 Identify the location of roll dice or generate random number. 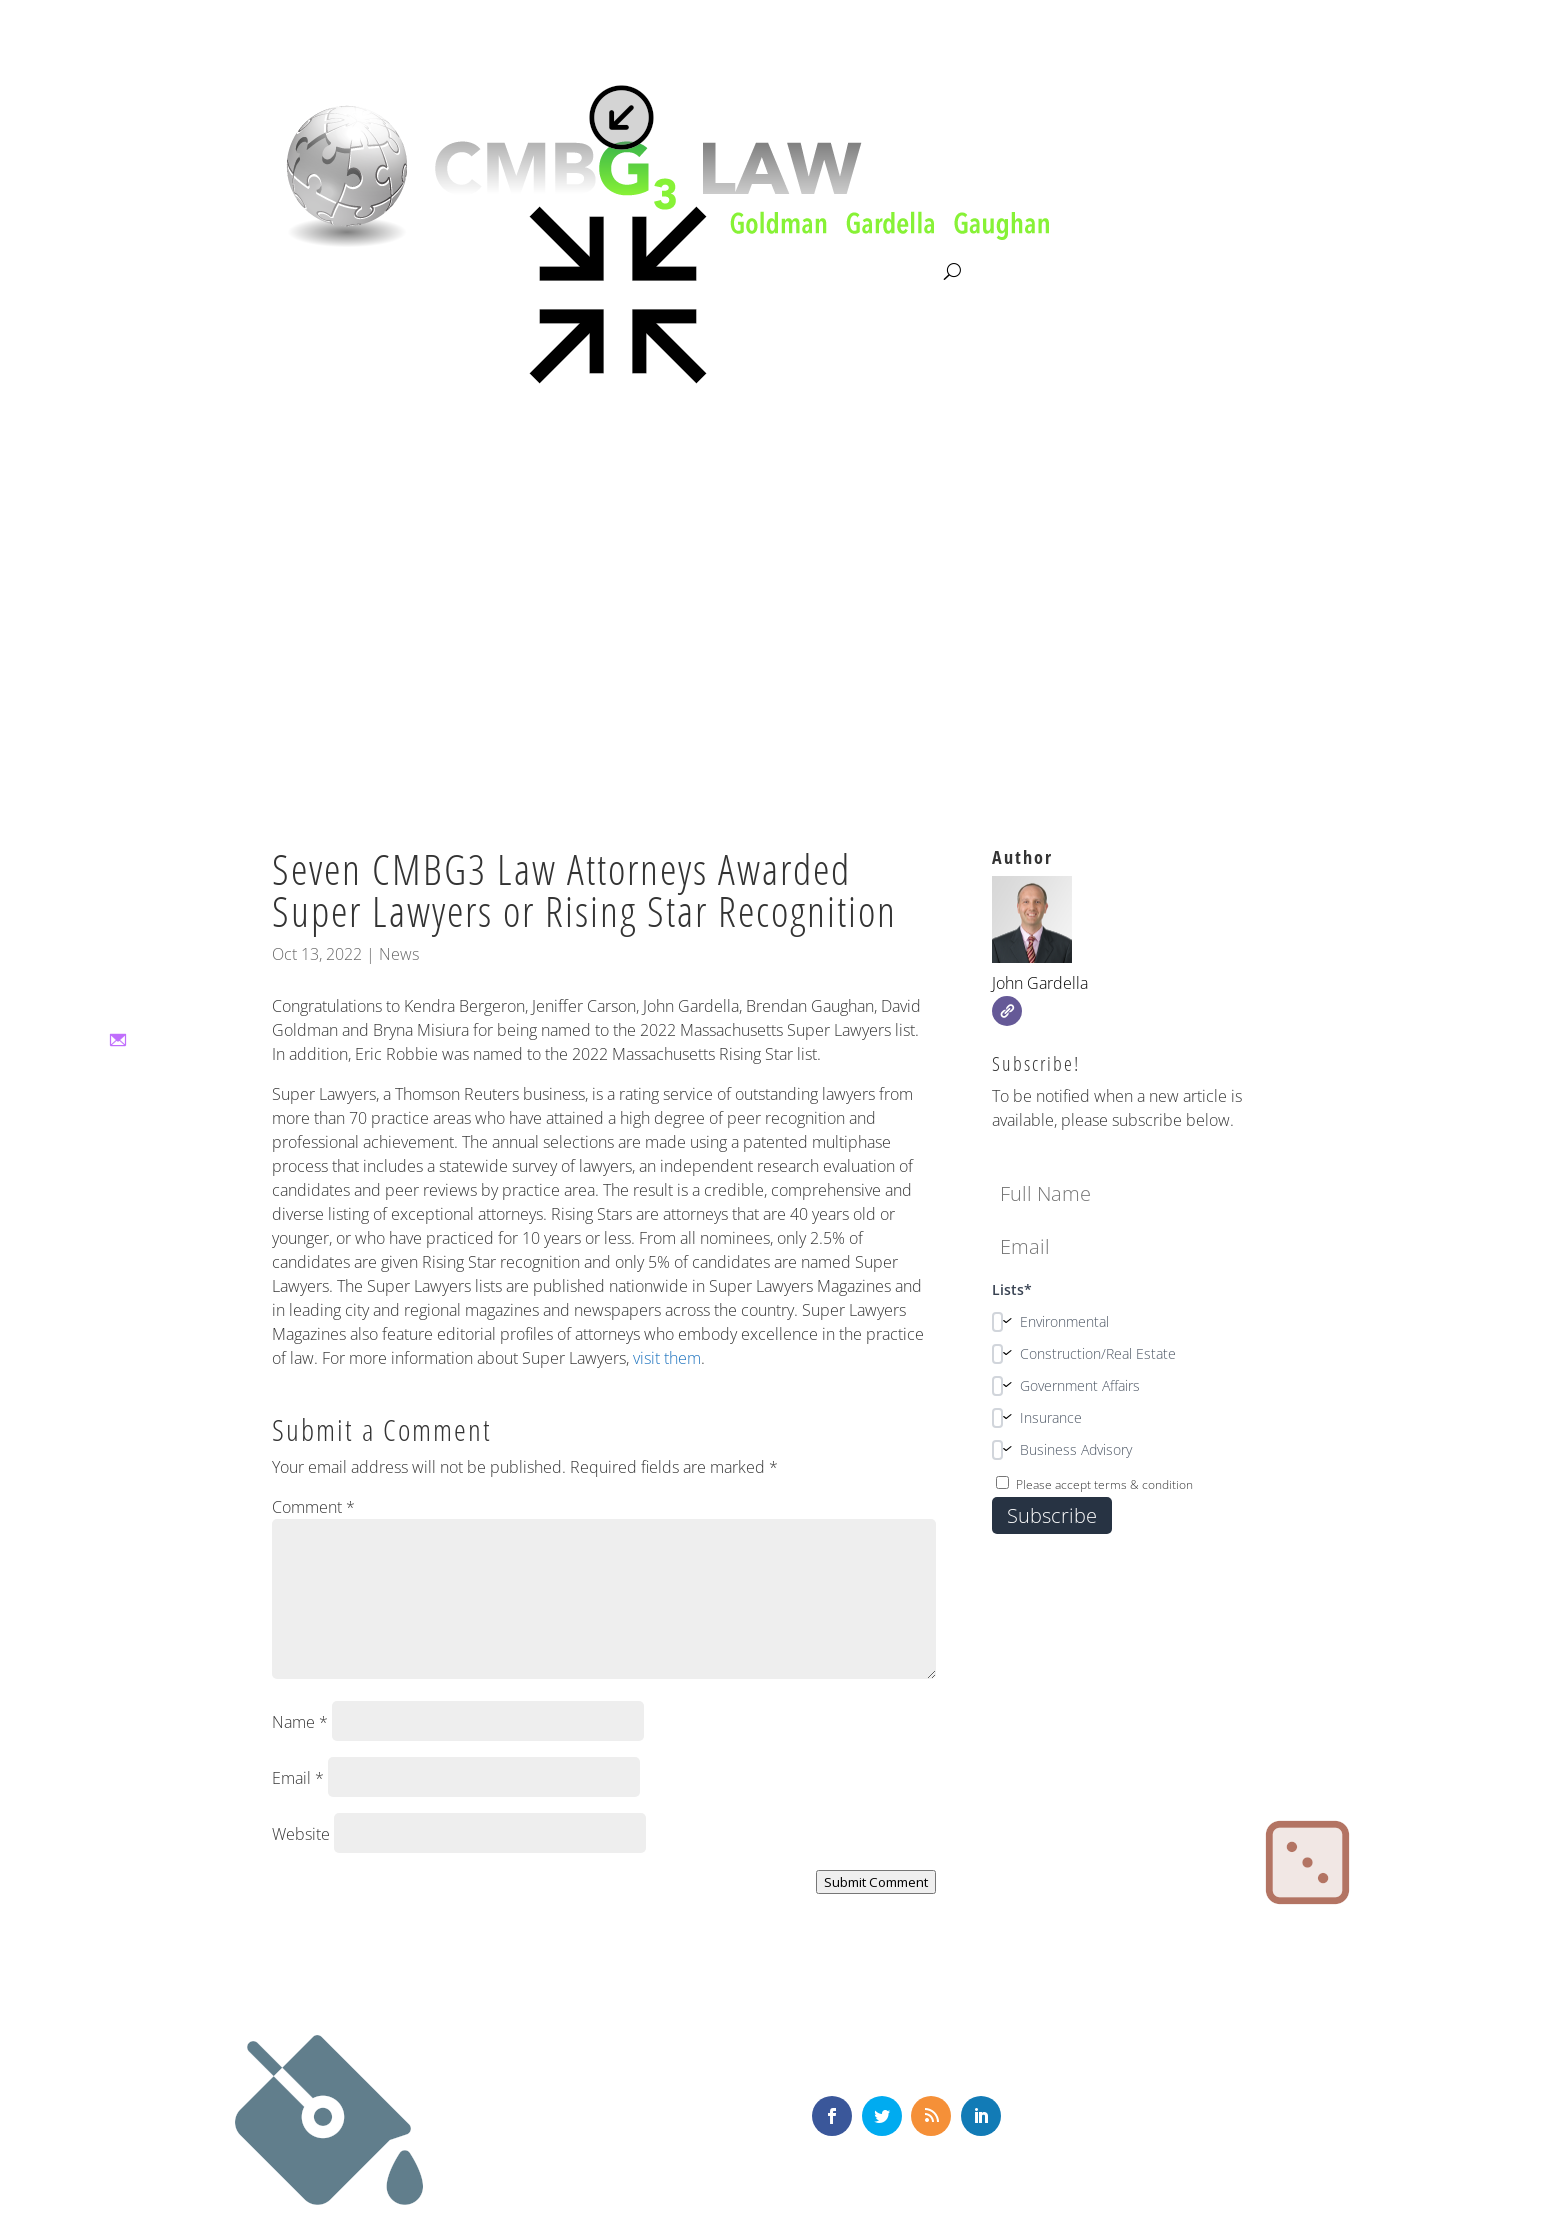
(1307, 1862).